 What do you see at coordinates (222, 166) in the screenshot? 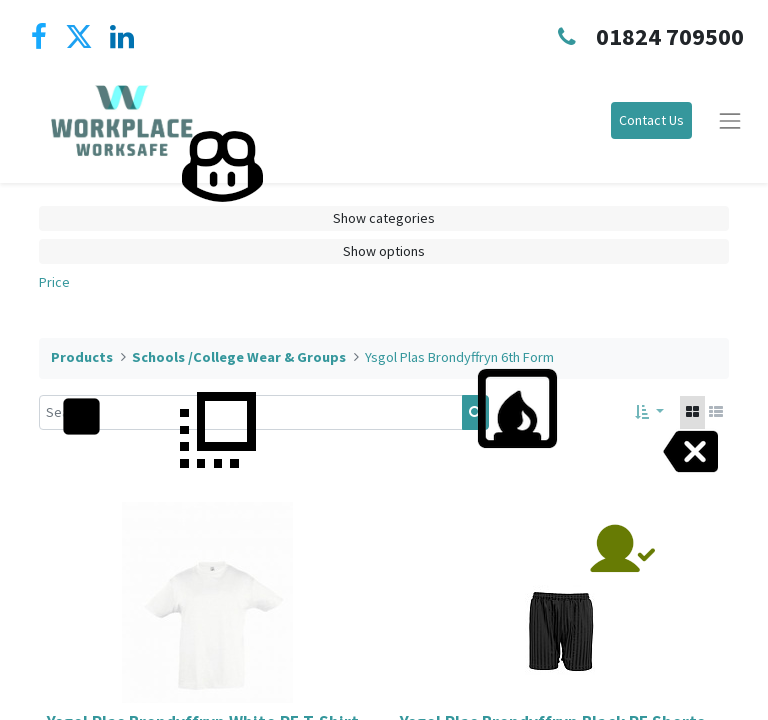
I see `access GitHub Copilot AI assistant` at bounding box center [222, 166].